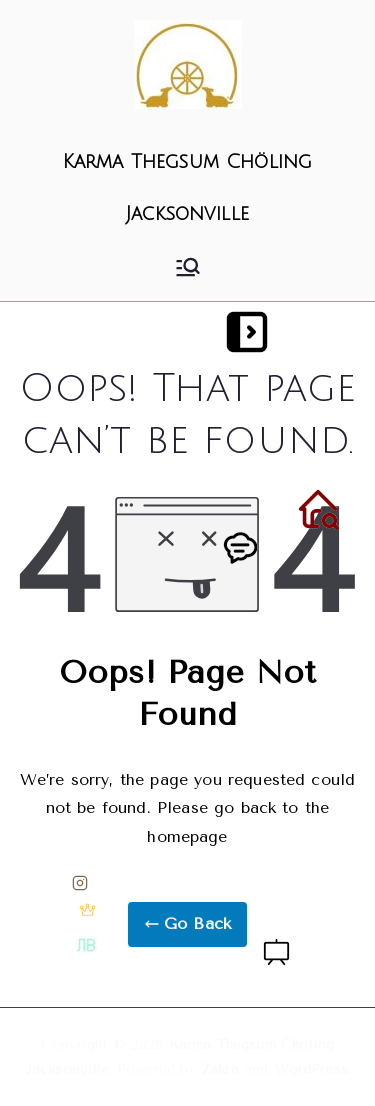 The image size is (375, 1106). What do you see at coordinates (80, 883) in the screenshot?
I see `open instagram app` at bounding box center [80, 883].